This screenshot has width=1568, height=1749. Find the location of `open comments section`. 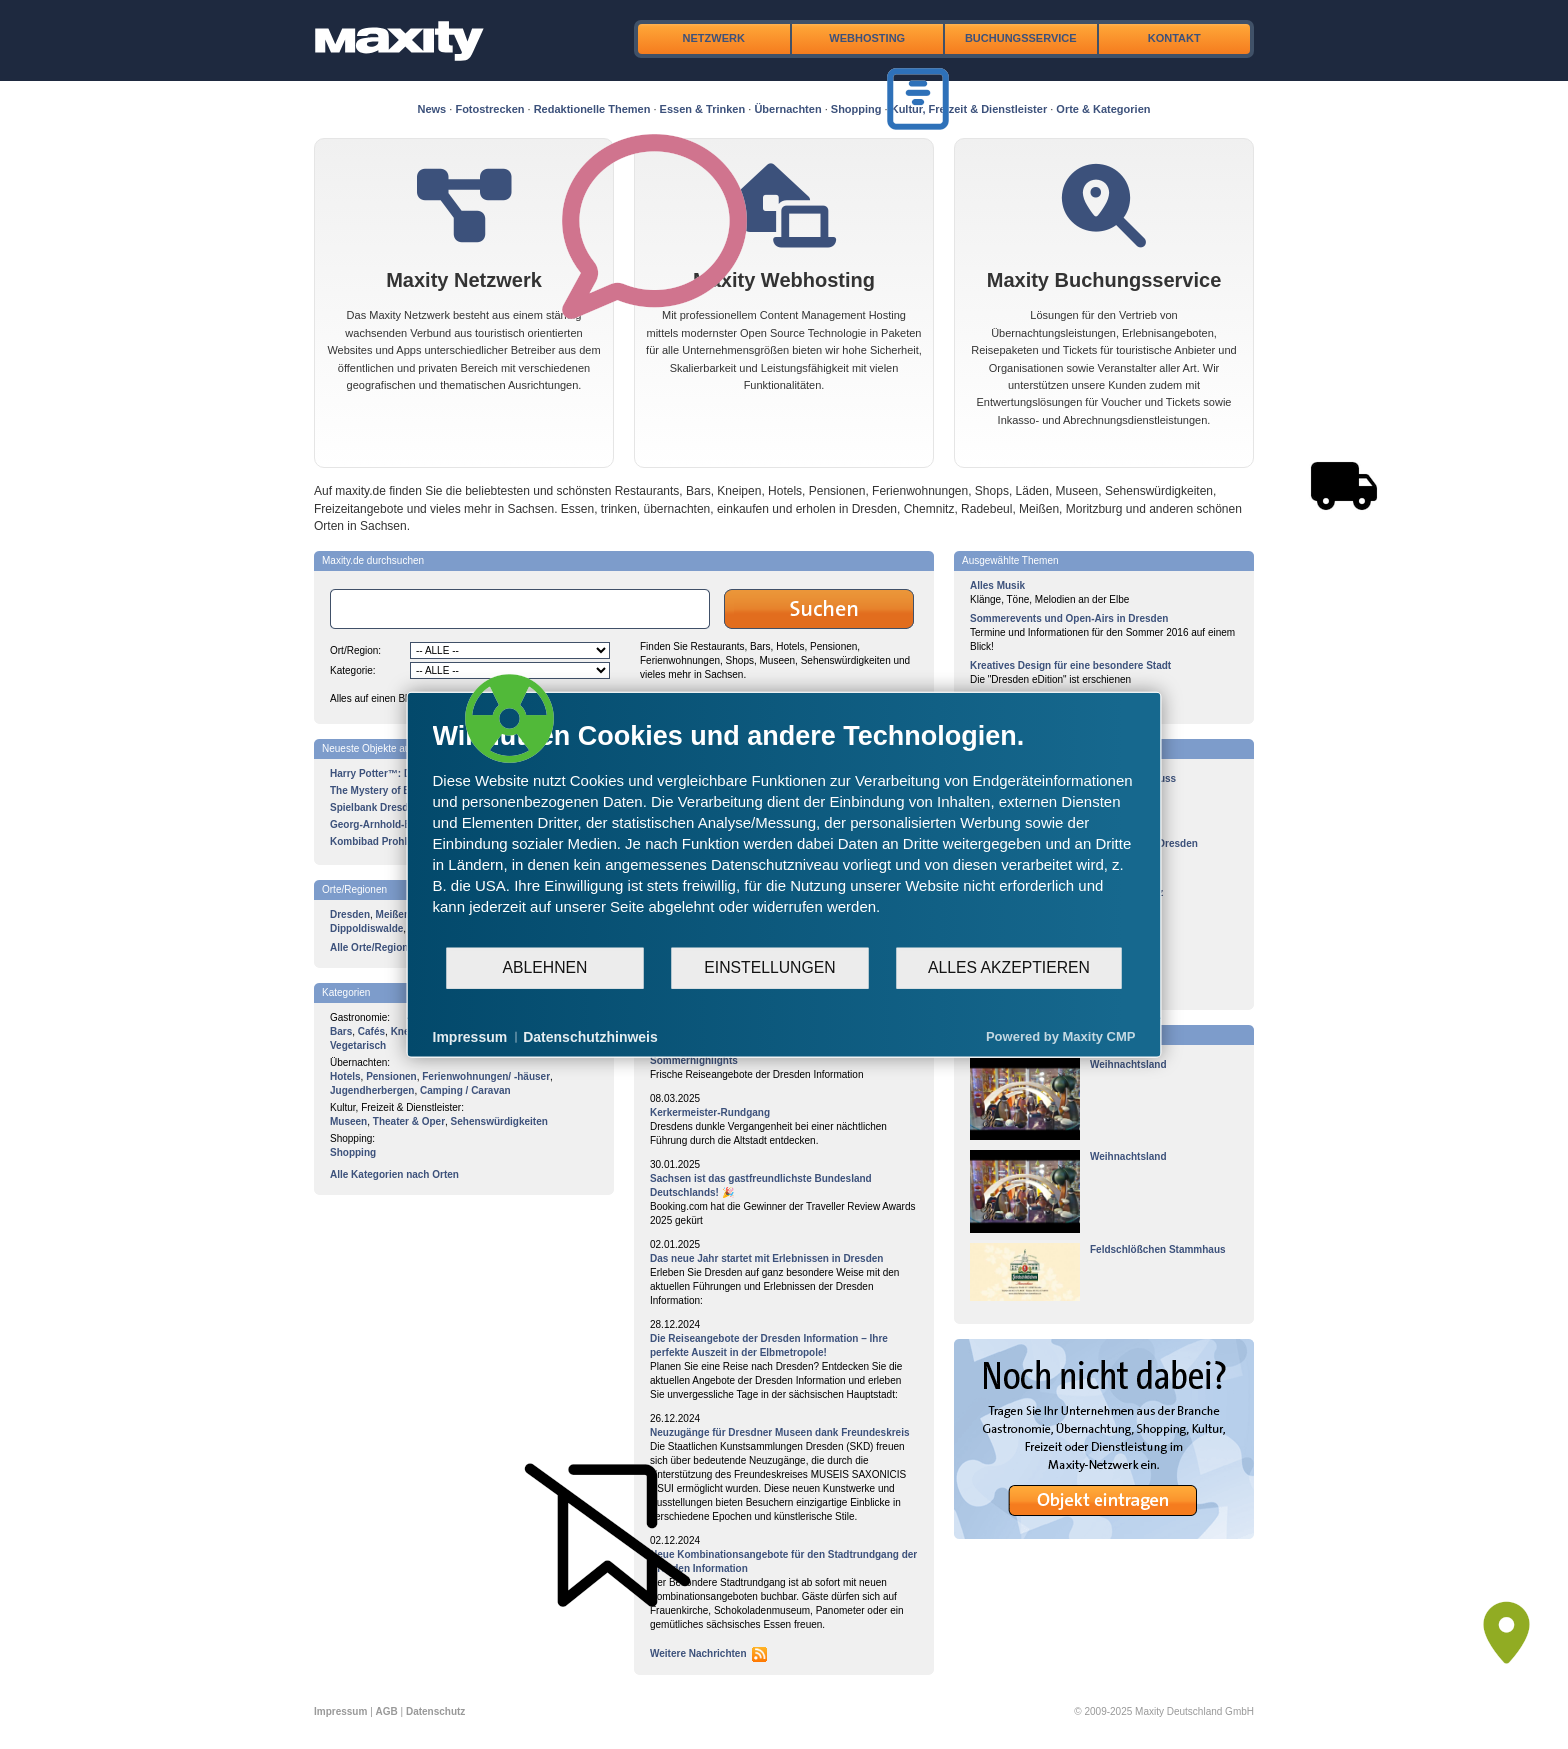

open comments section is located at coordinates (654, 226).